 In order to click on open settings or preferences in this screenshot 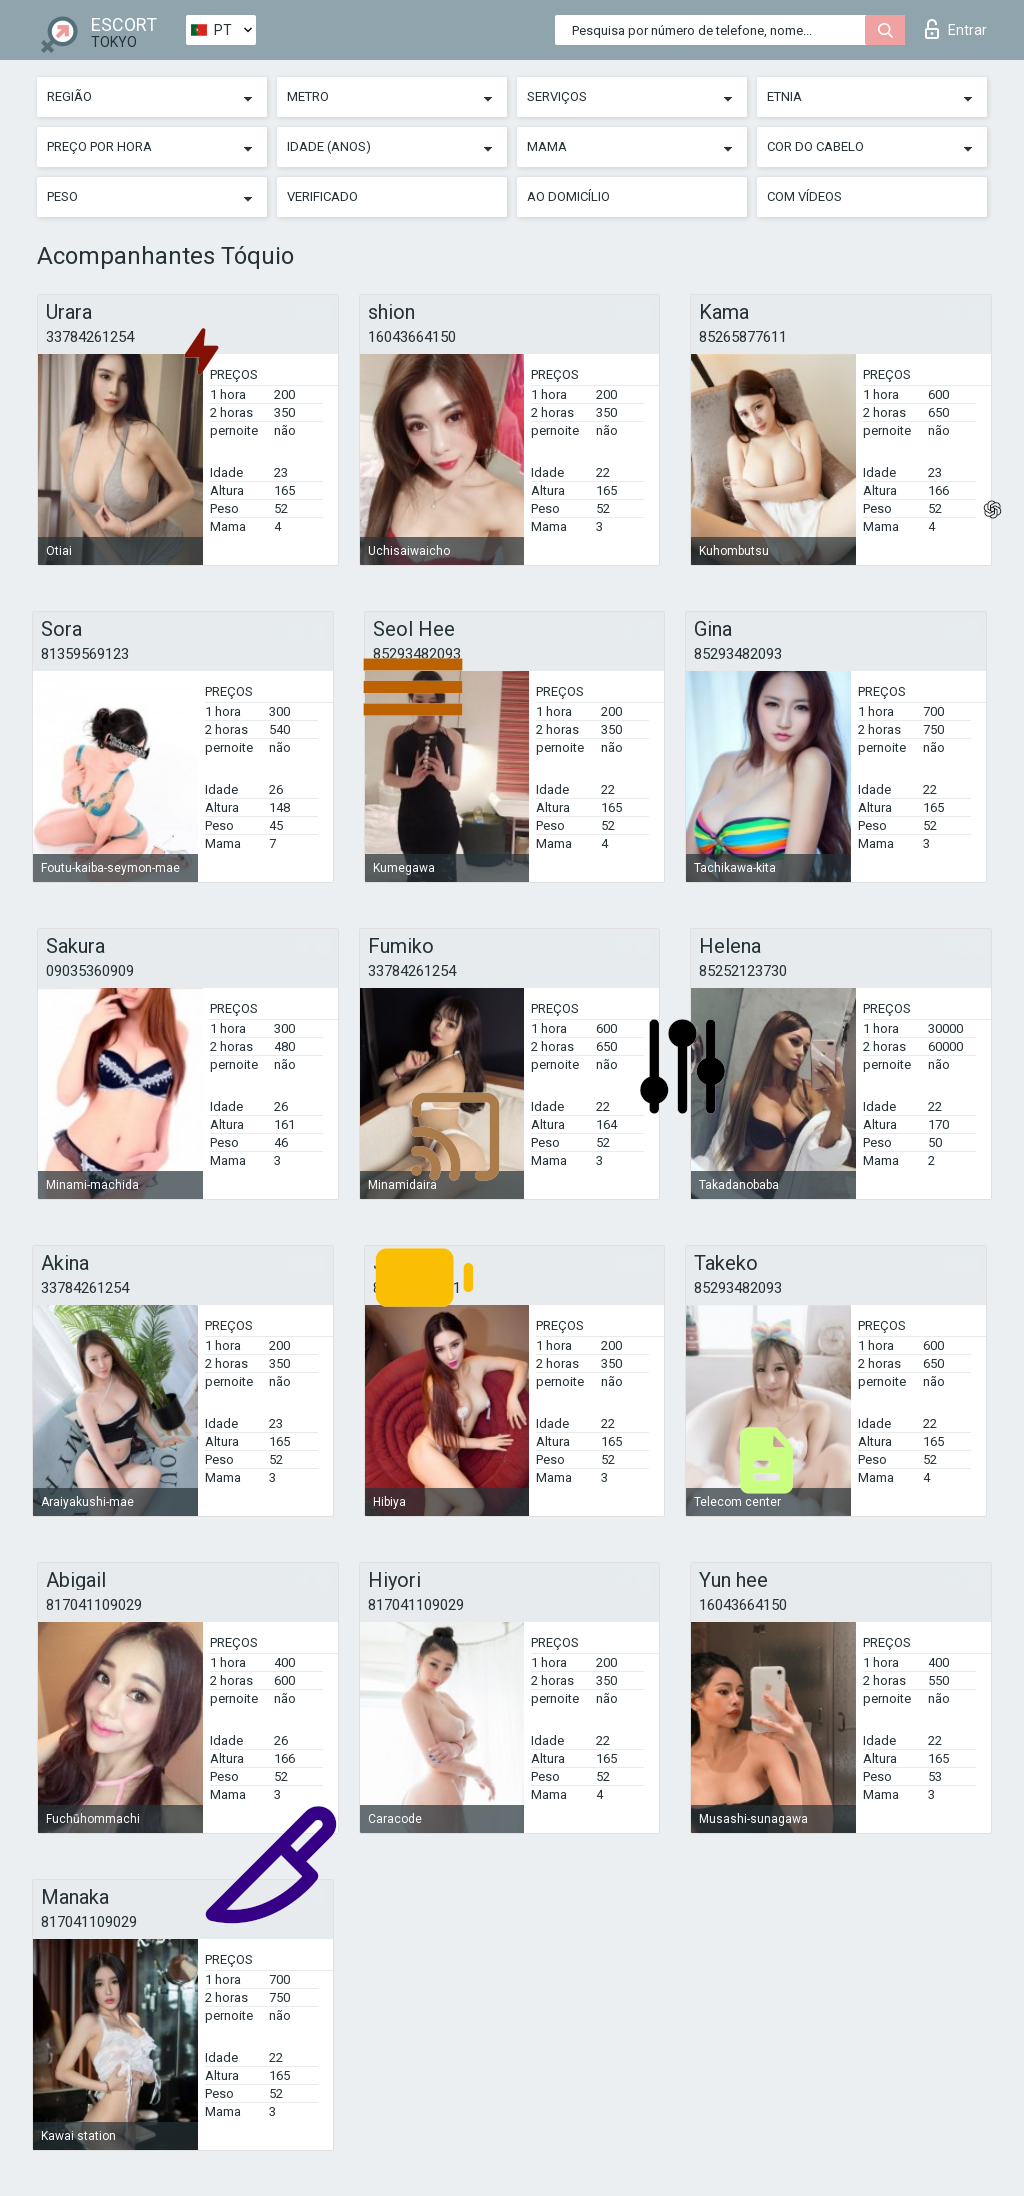, I will do `click(682, 1066)`.